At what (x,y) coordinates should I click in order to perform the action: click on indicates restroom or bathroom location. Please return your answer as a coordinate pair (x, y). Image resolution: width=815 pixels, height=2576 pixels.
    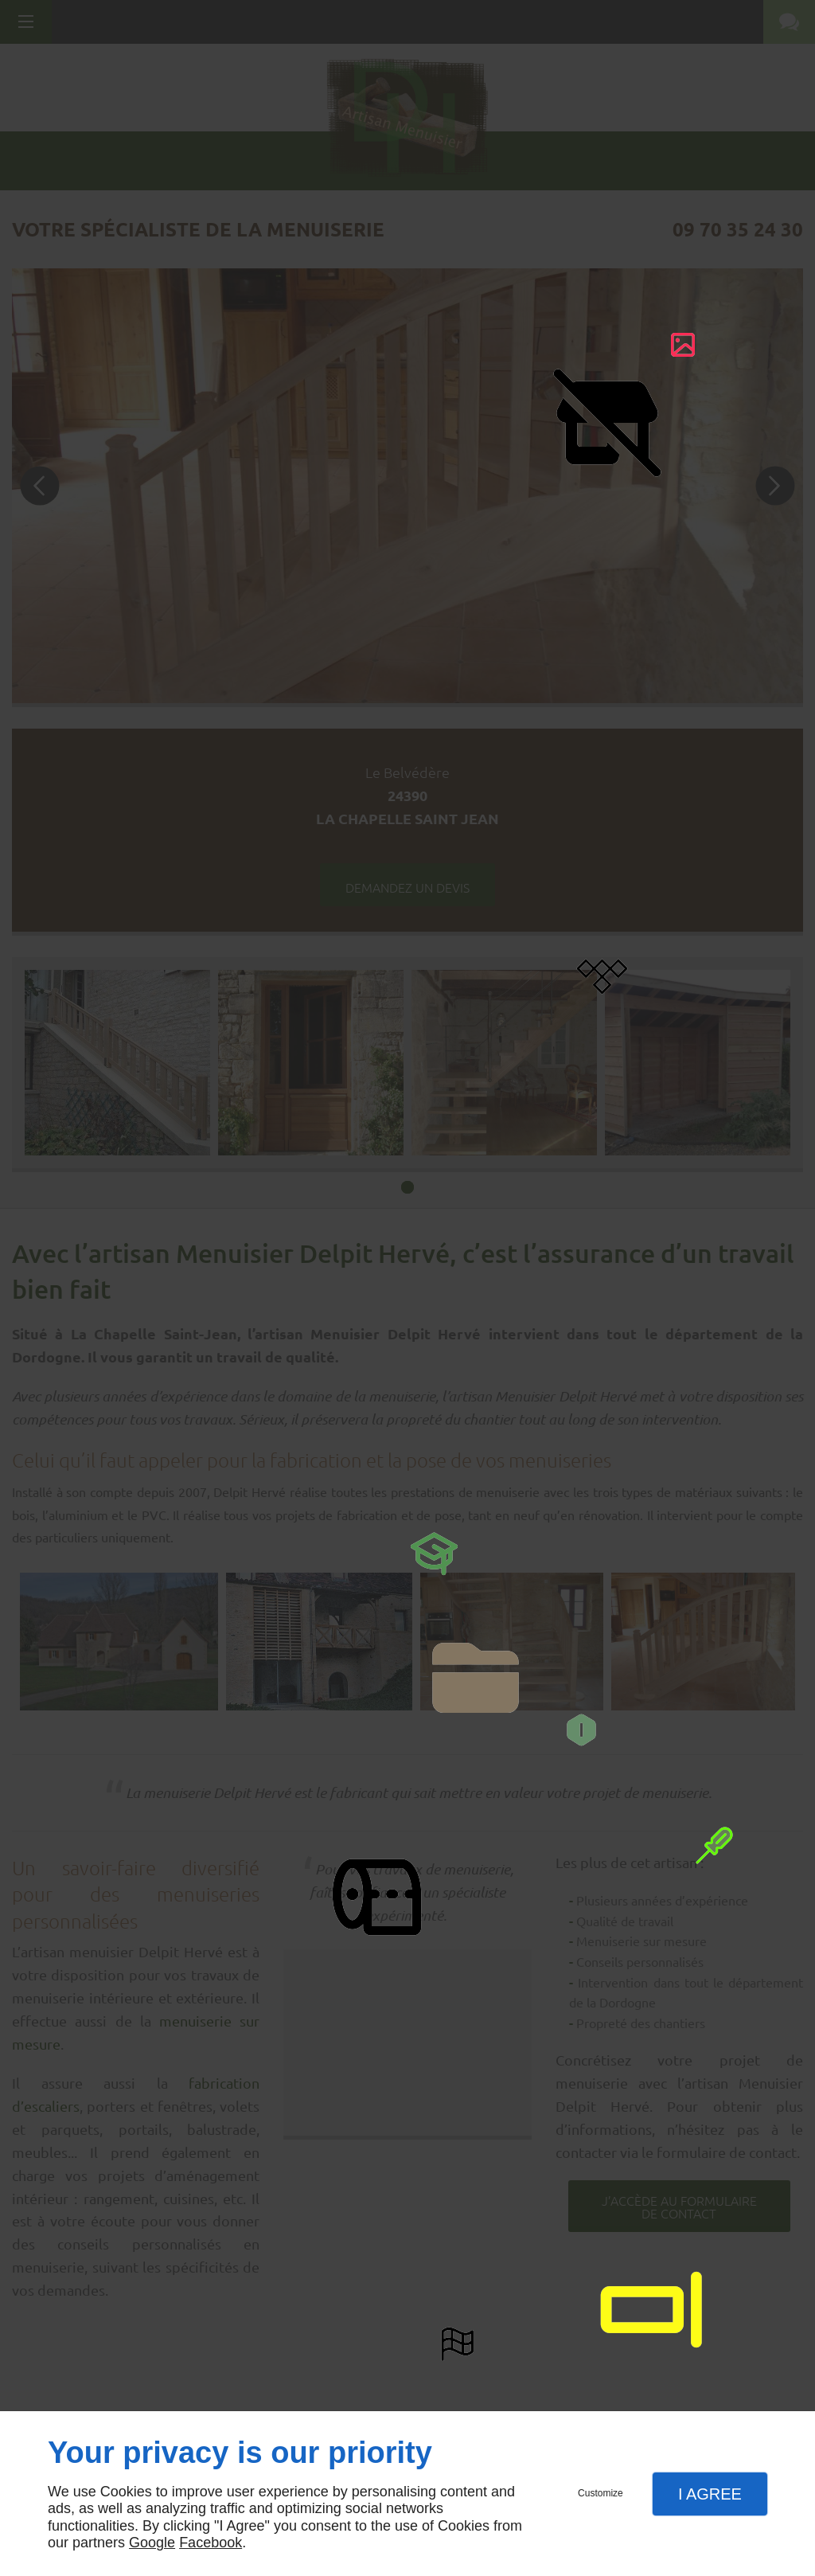
    Looking at the image, I should click on (376, 1897).